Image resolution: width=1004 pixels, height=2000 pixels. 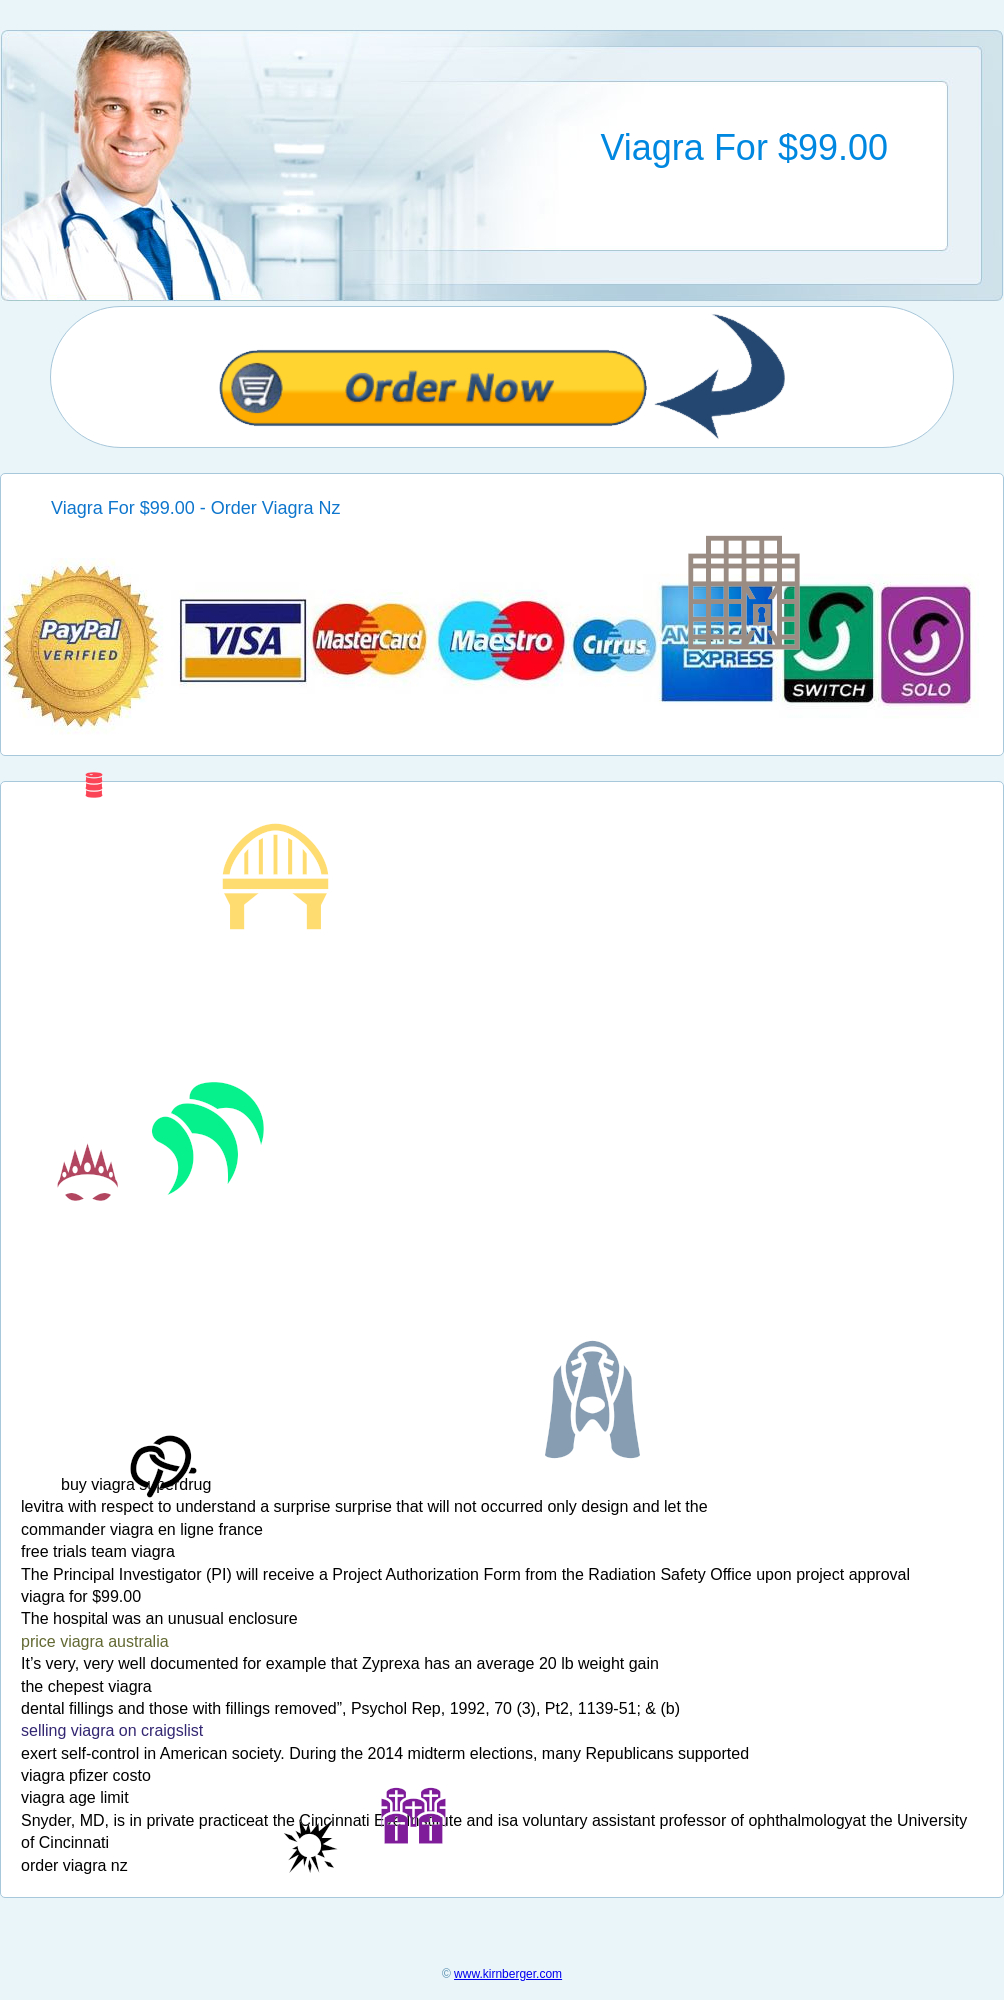 I want to click on indicates oil or fuel resources in a game inventory, so click(x=94, y=785).